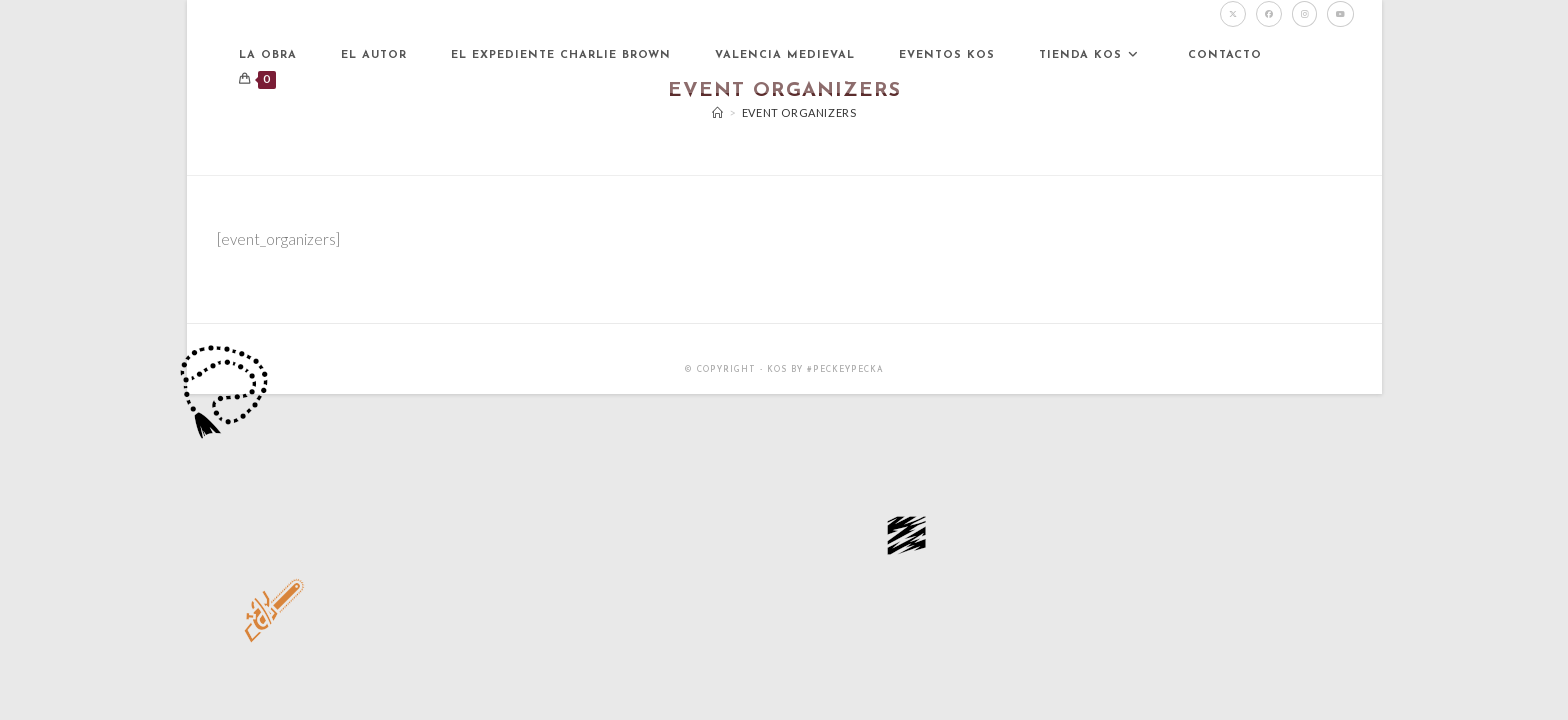 The image size is (1568, 720). Describe the element at coordinates (906, 535) in the screenshot. I see `indicates signal interference or connection static` at that location.